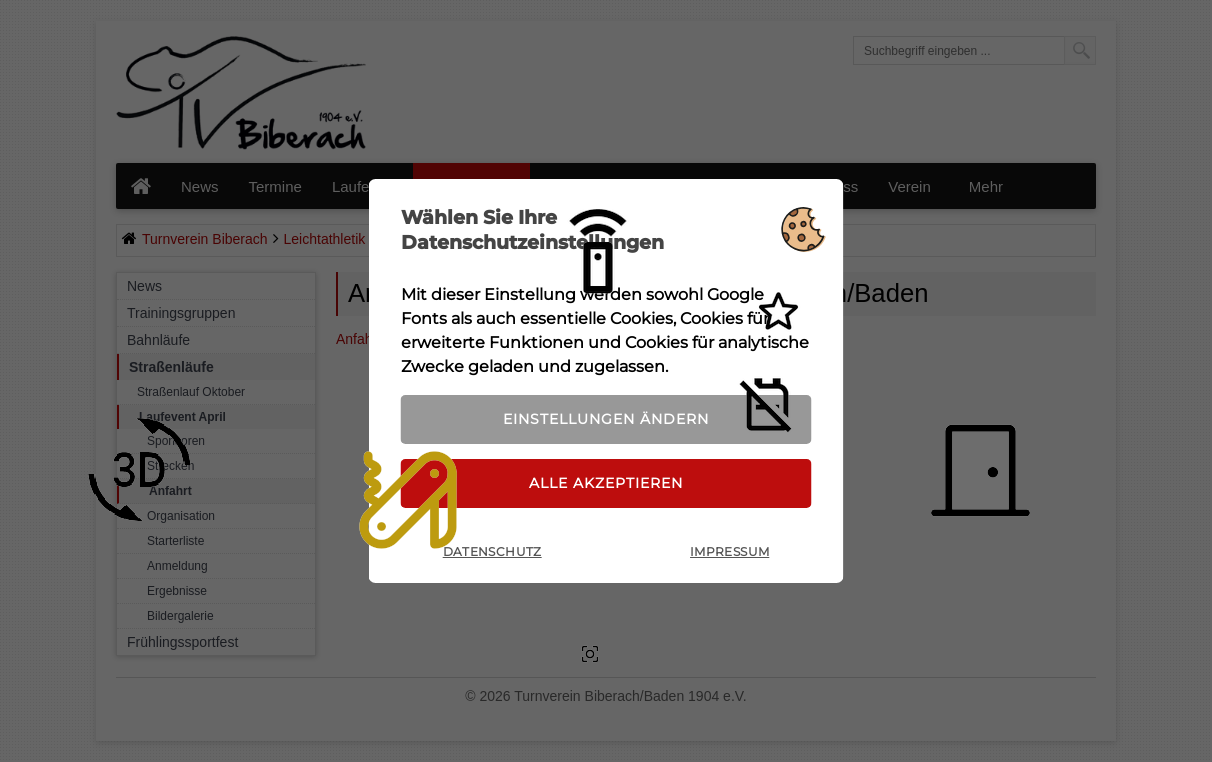 The width and height of the screenshot is (1212, 762). Describe the element at coordinates (767, 404) in the screenshot. I see `backpacks not allowed in this area` at that location.